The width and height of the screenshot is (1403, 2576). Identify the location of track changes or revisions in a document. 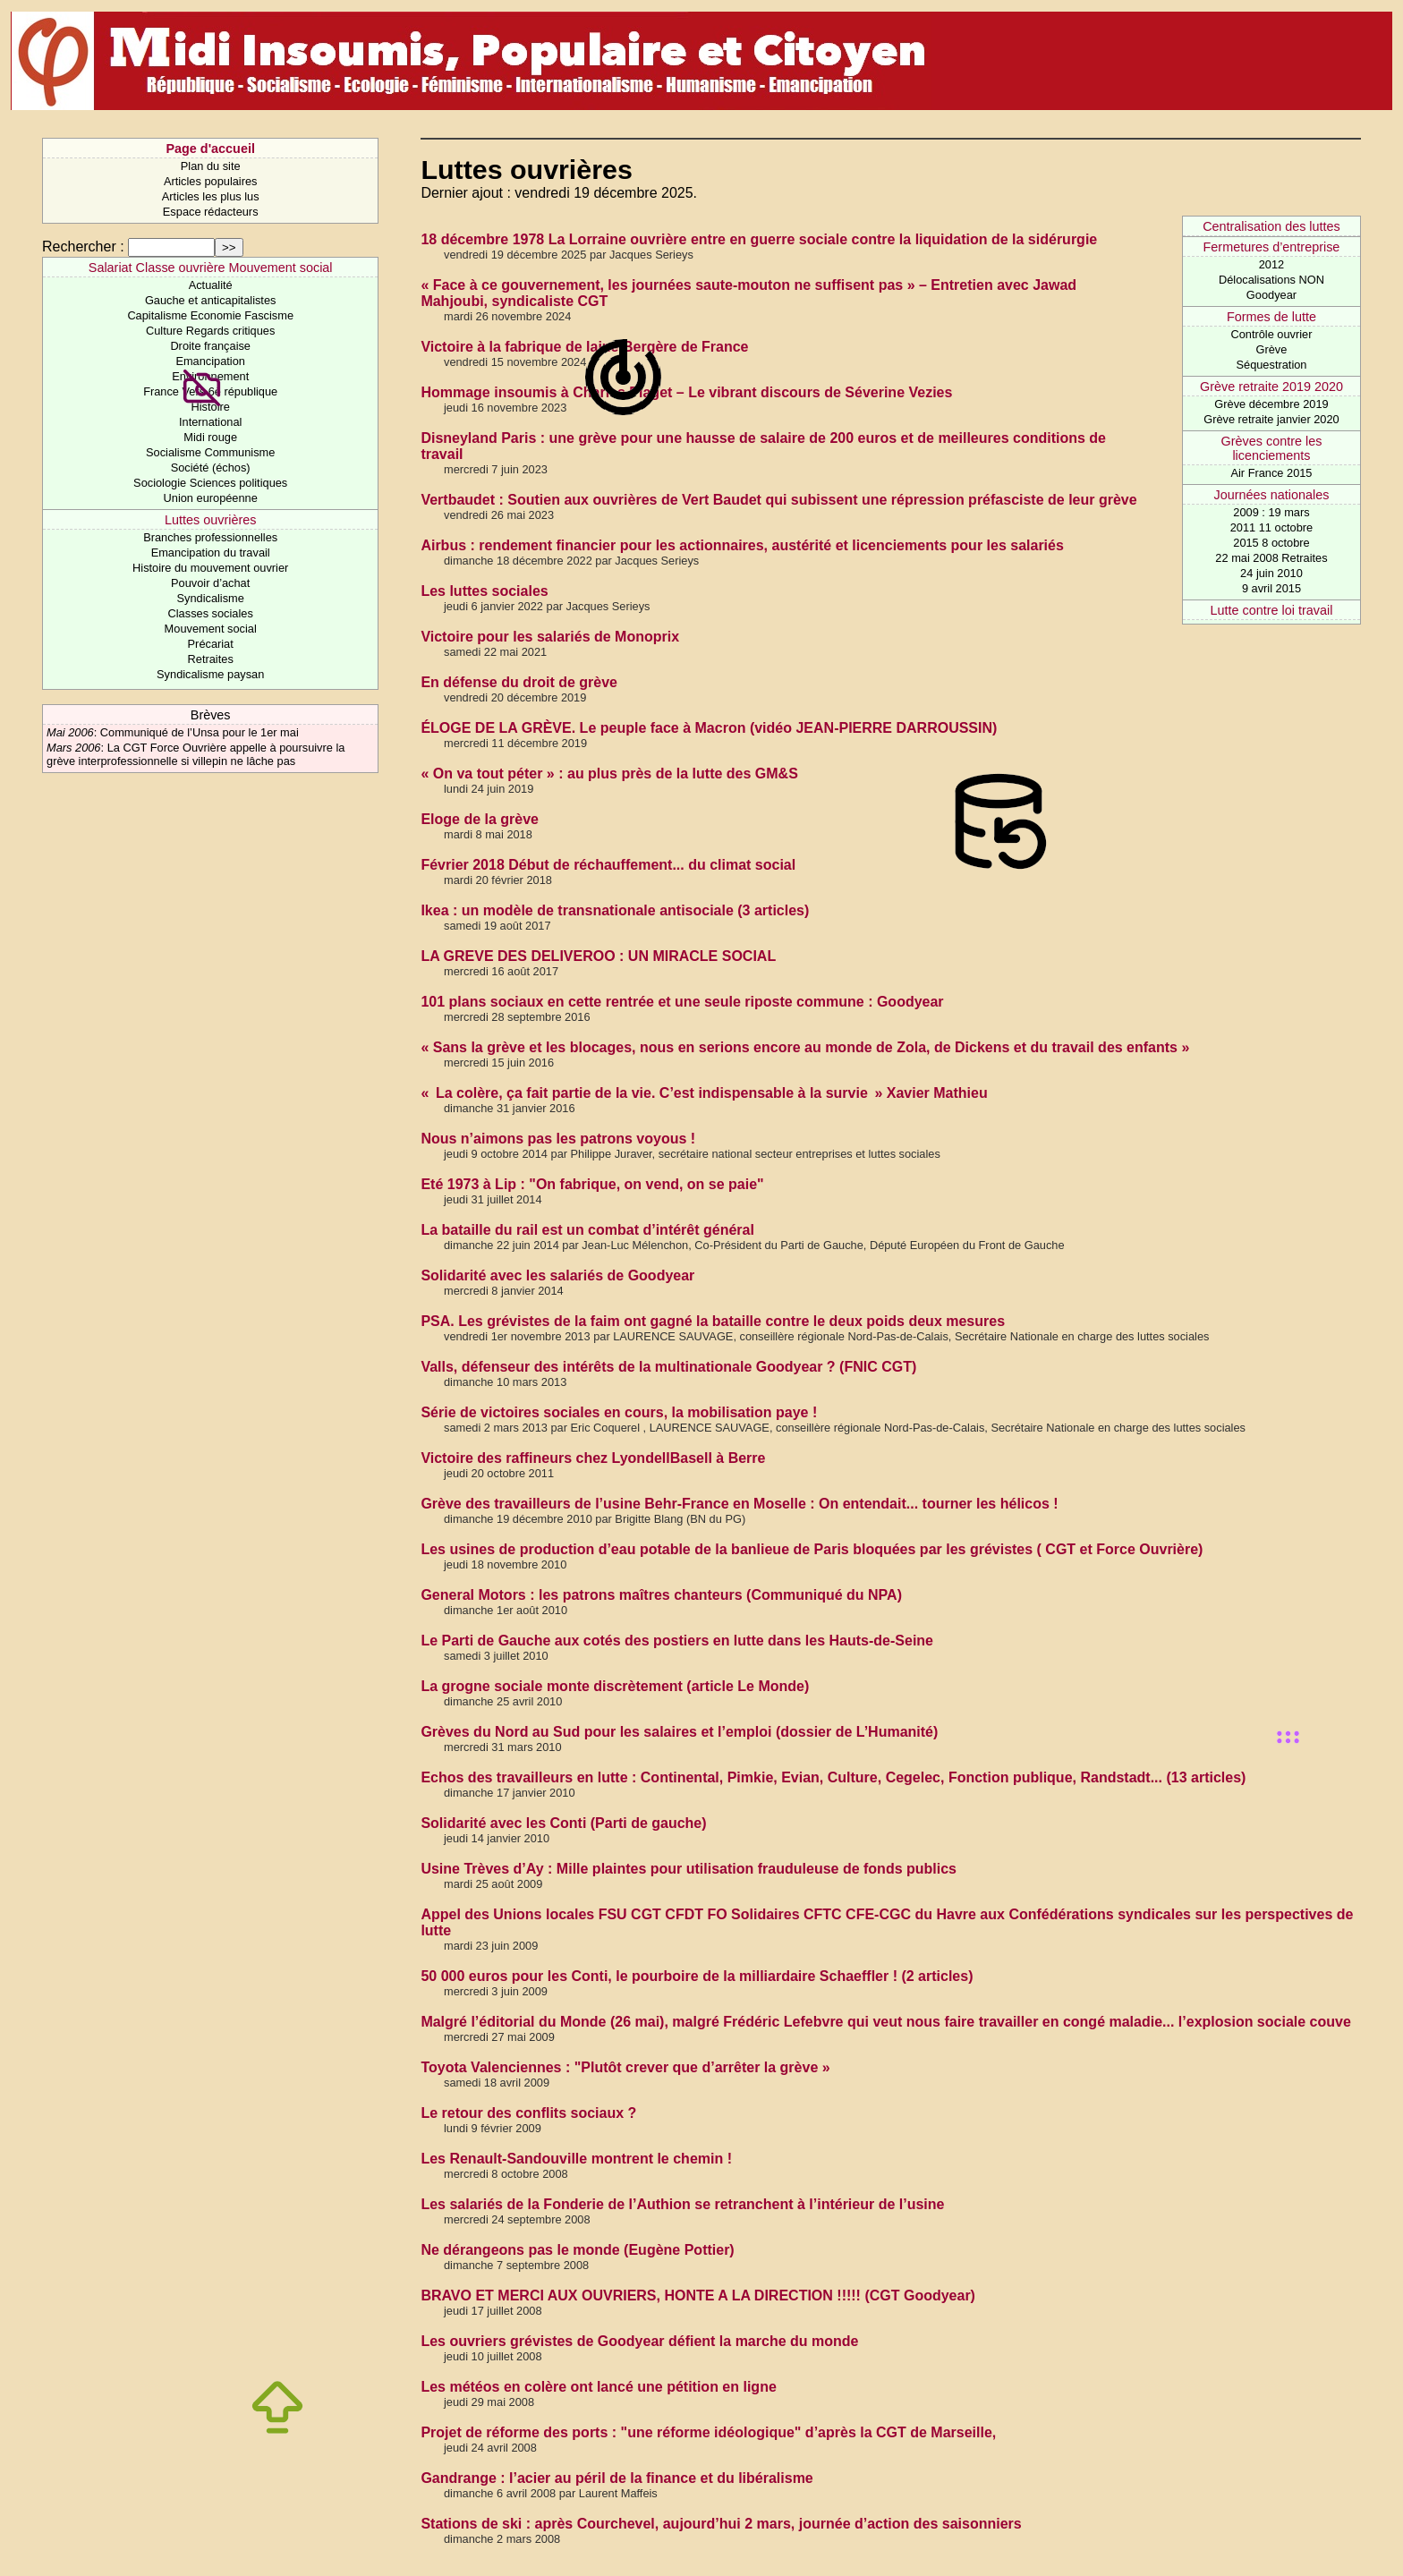
(623, 377).